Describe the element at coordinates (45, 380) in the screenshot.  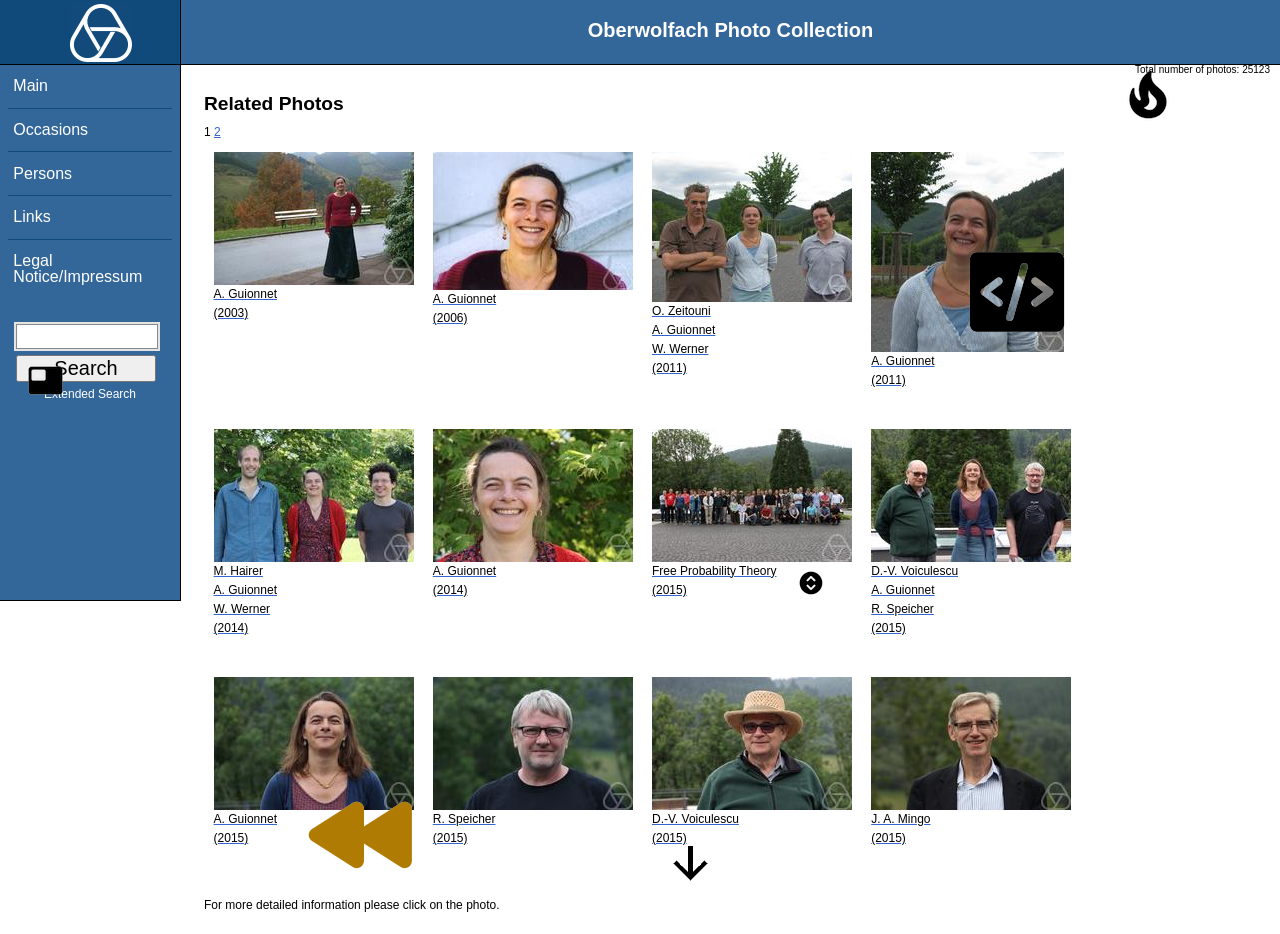
I see `view featured or highlighted video content` at that location.